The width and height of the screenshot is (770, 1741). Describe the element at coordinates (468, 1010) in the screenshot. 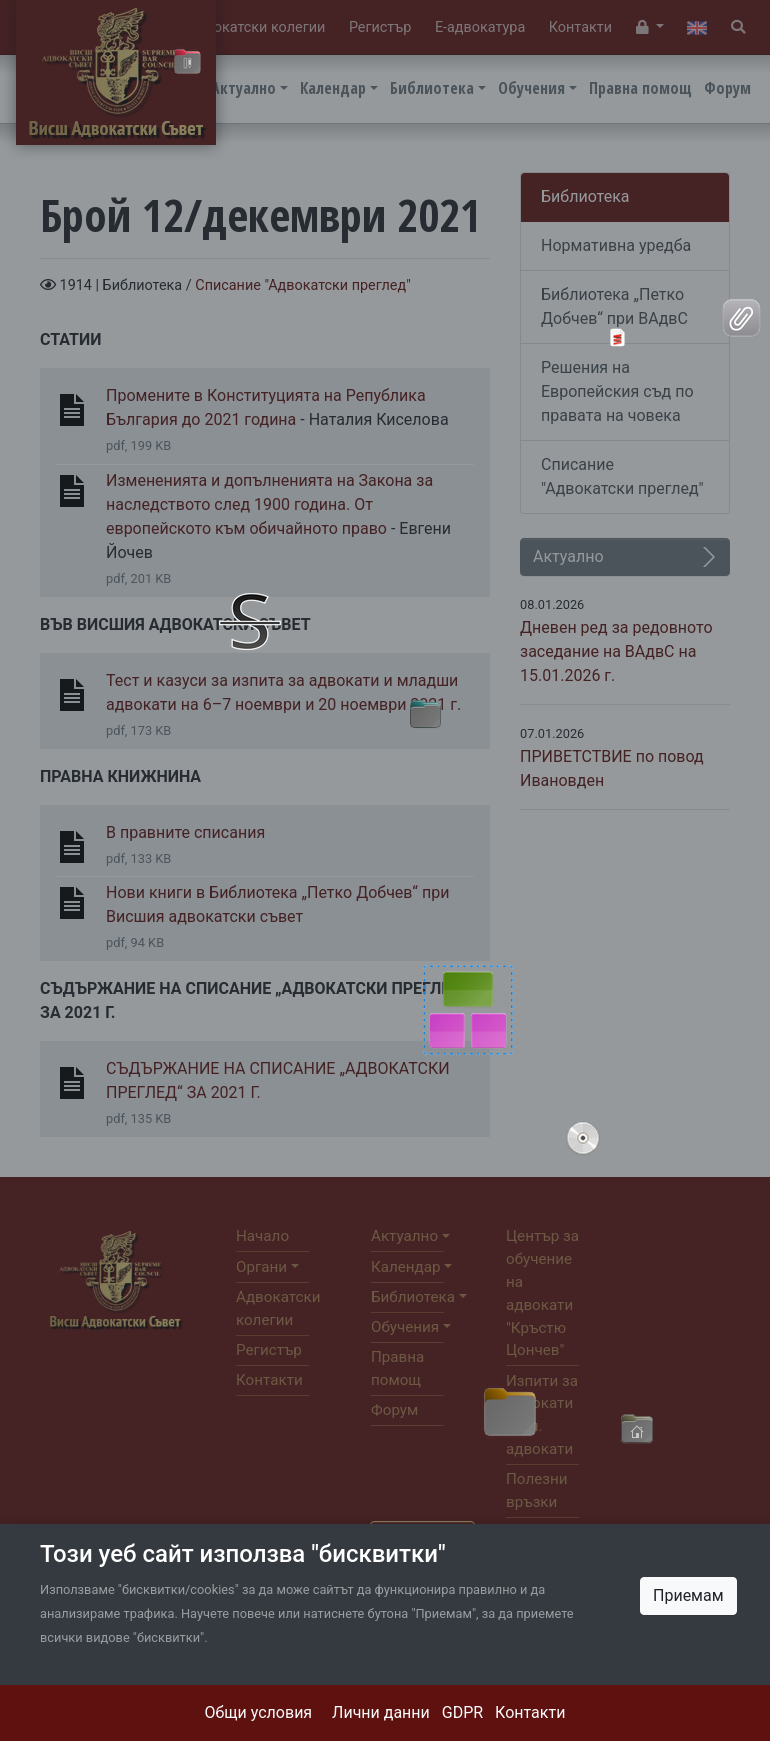

I see `select all items in the current view` at that location.